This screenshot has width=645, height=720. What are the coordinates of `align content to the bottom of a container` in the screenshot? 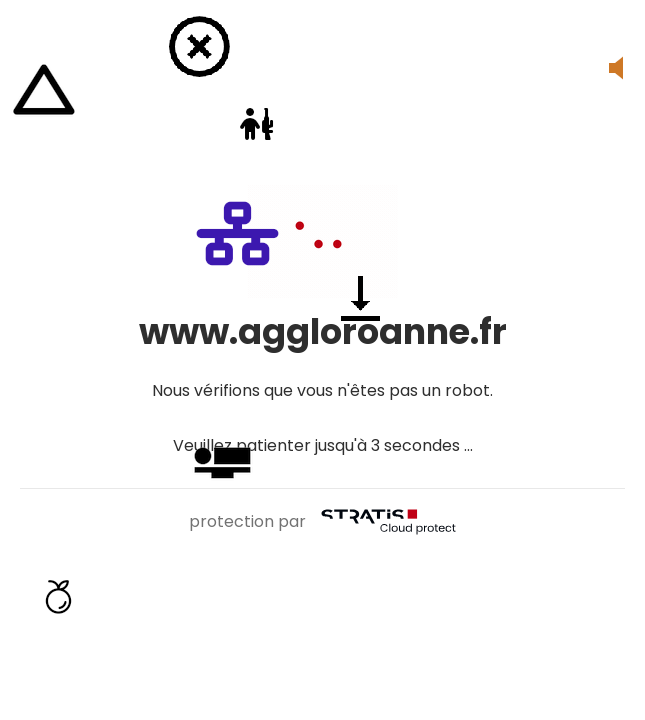 It's located at (360, 298).